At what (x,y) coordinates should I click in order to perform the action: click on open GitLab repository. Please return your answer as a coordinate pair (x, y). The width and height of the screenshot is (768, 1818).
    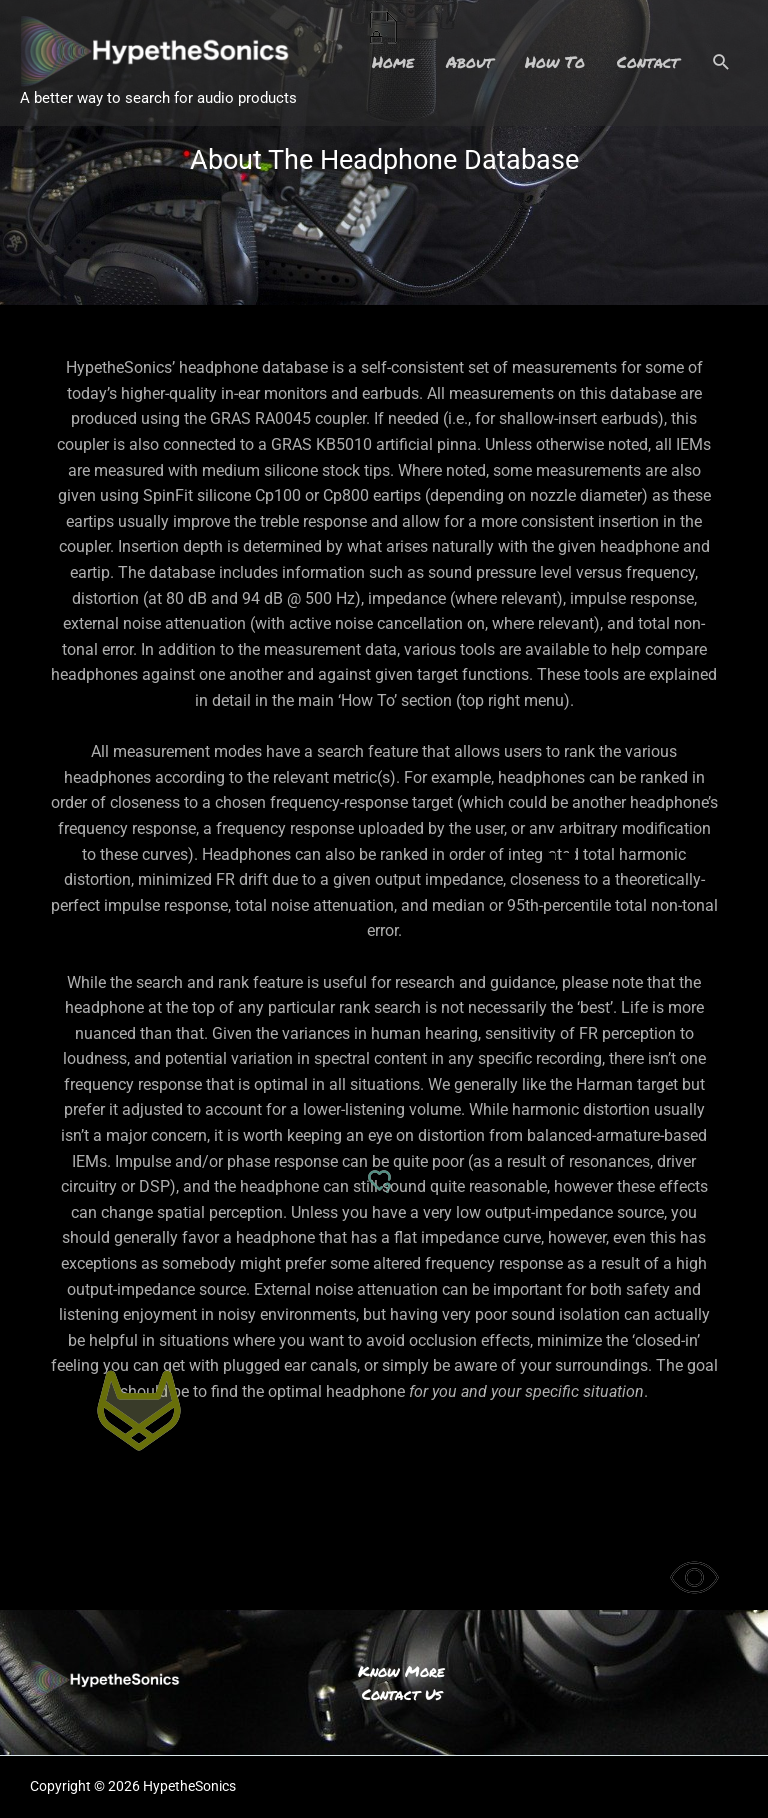
    Looking at the image, I should click on (139, 1409).